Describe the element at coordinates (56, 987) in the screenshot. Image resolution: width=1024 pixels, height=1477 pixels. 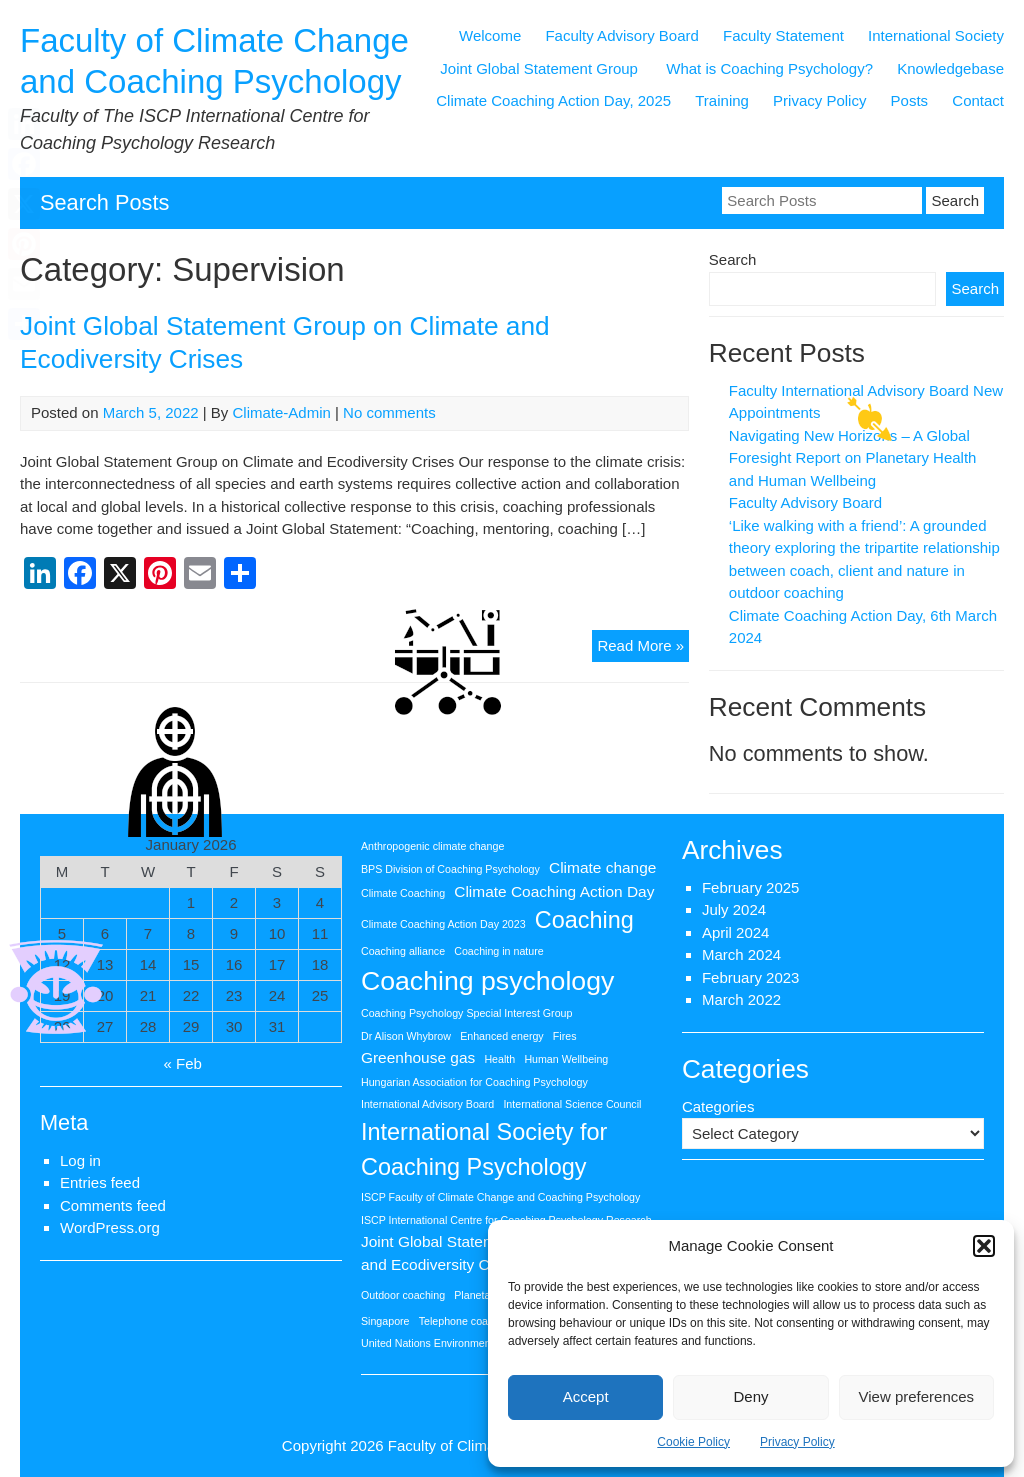
I see `decorative tribal or aztec-themed game badge` at that location.